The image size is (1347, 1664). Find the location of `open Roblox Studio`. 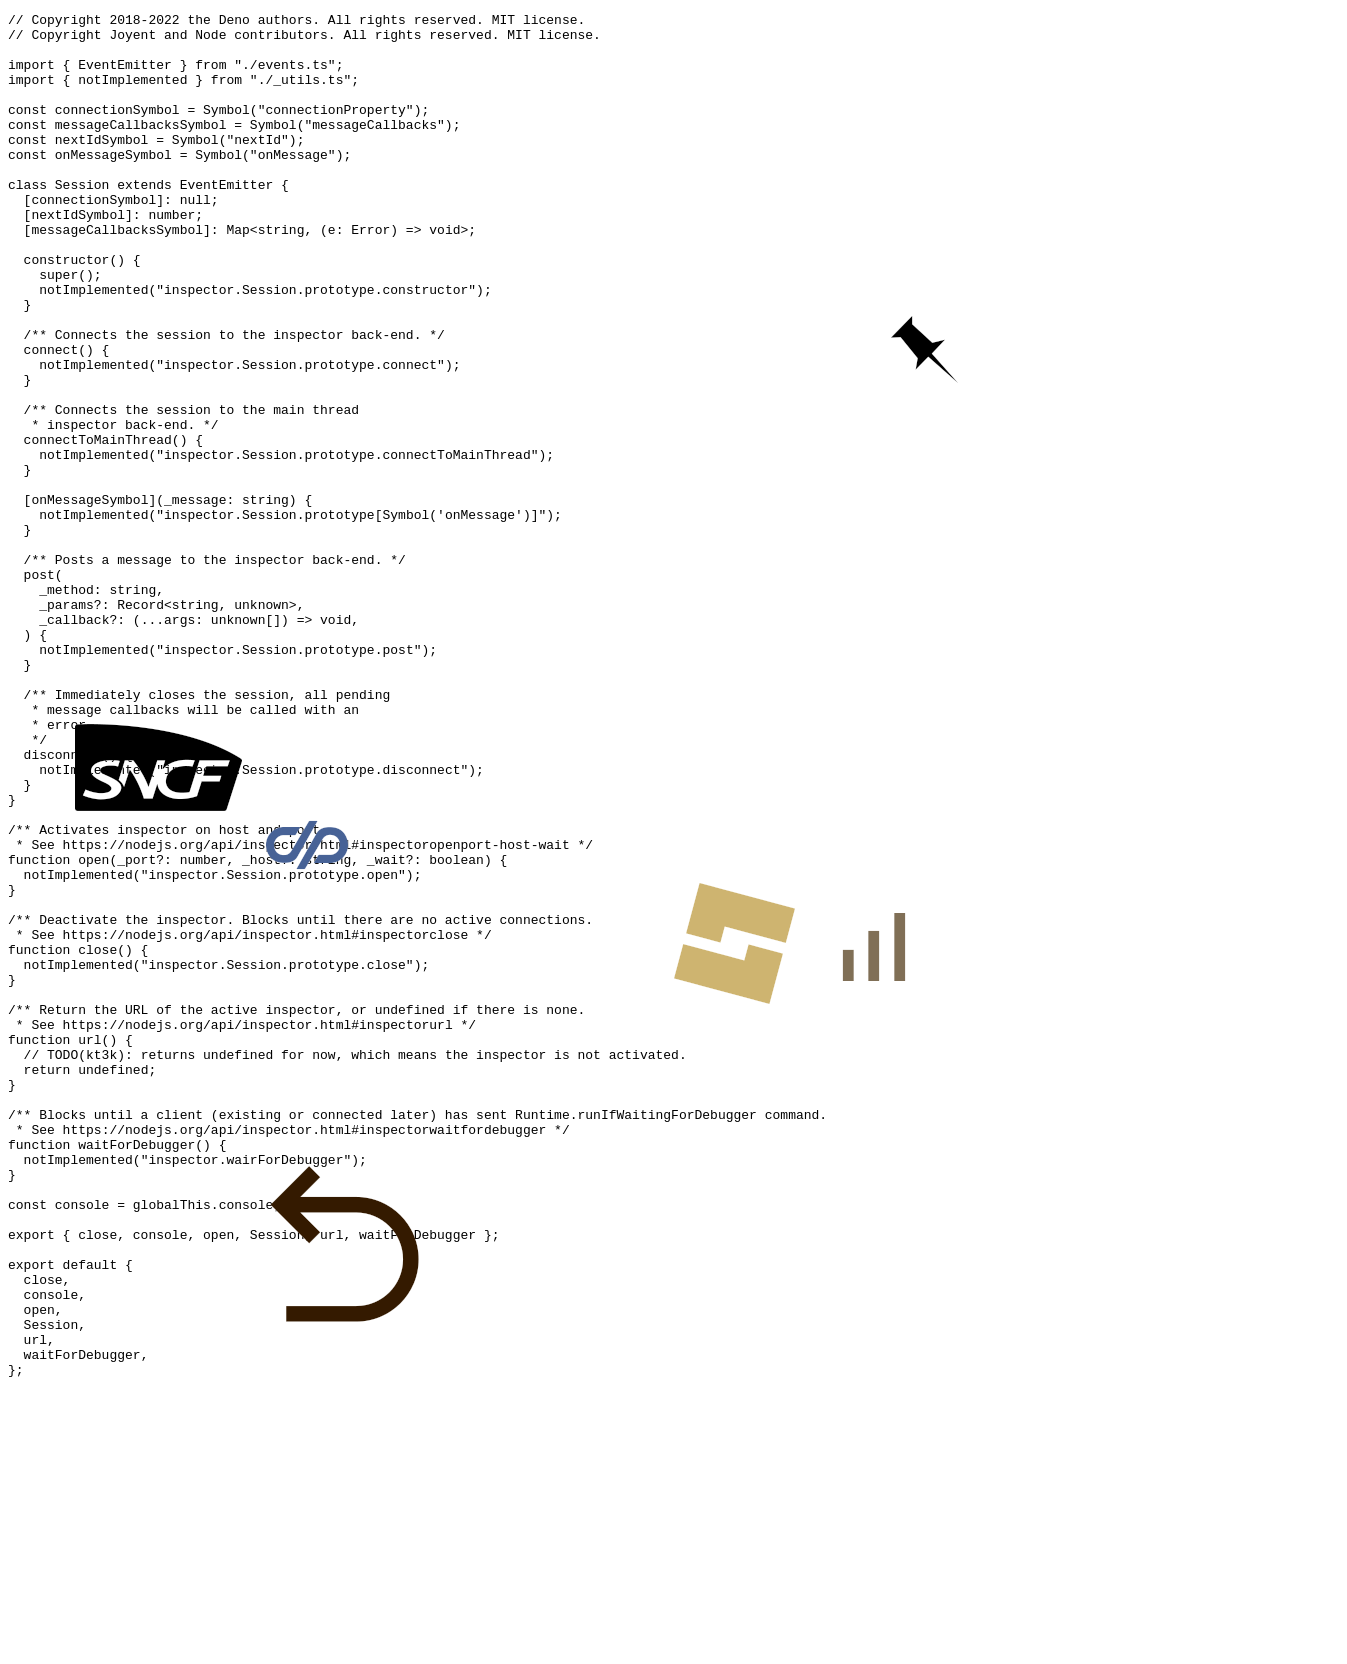

open Roblox Studio is located at coordinates (734, 943).